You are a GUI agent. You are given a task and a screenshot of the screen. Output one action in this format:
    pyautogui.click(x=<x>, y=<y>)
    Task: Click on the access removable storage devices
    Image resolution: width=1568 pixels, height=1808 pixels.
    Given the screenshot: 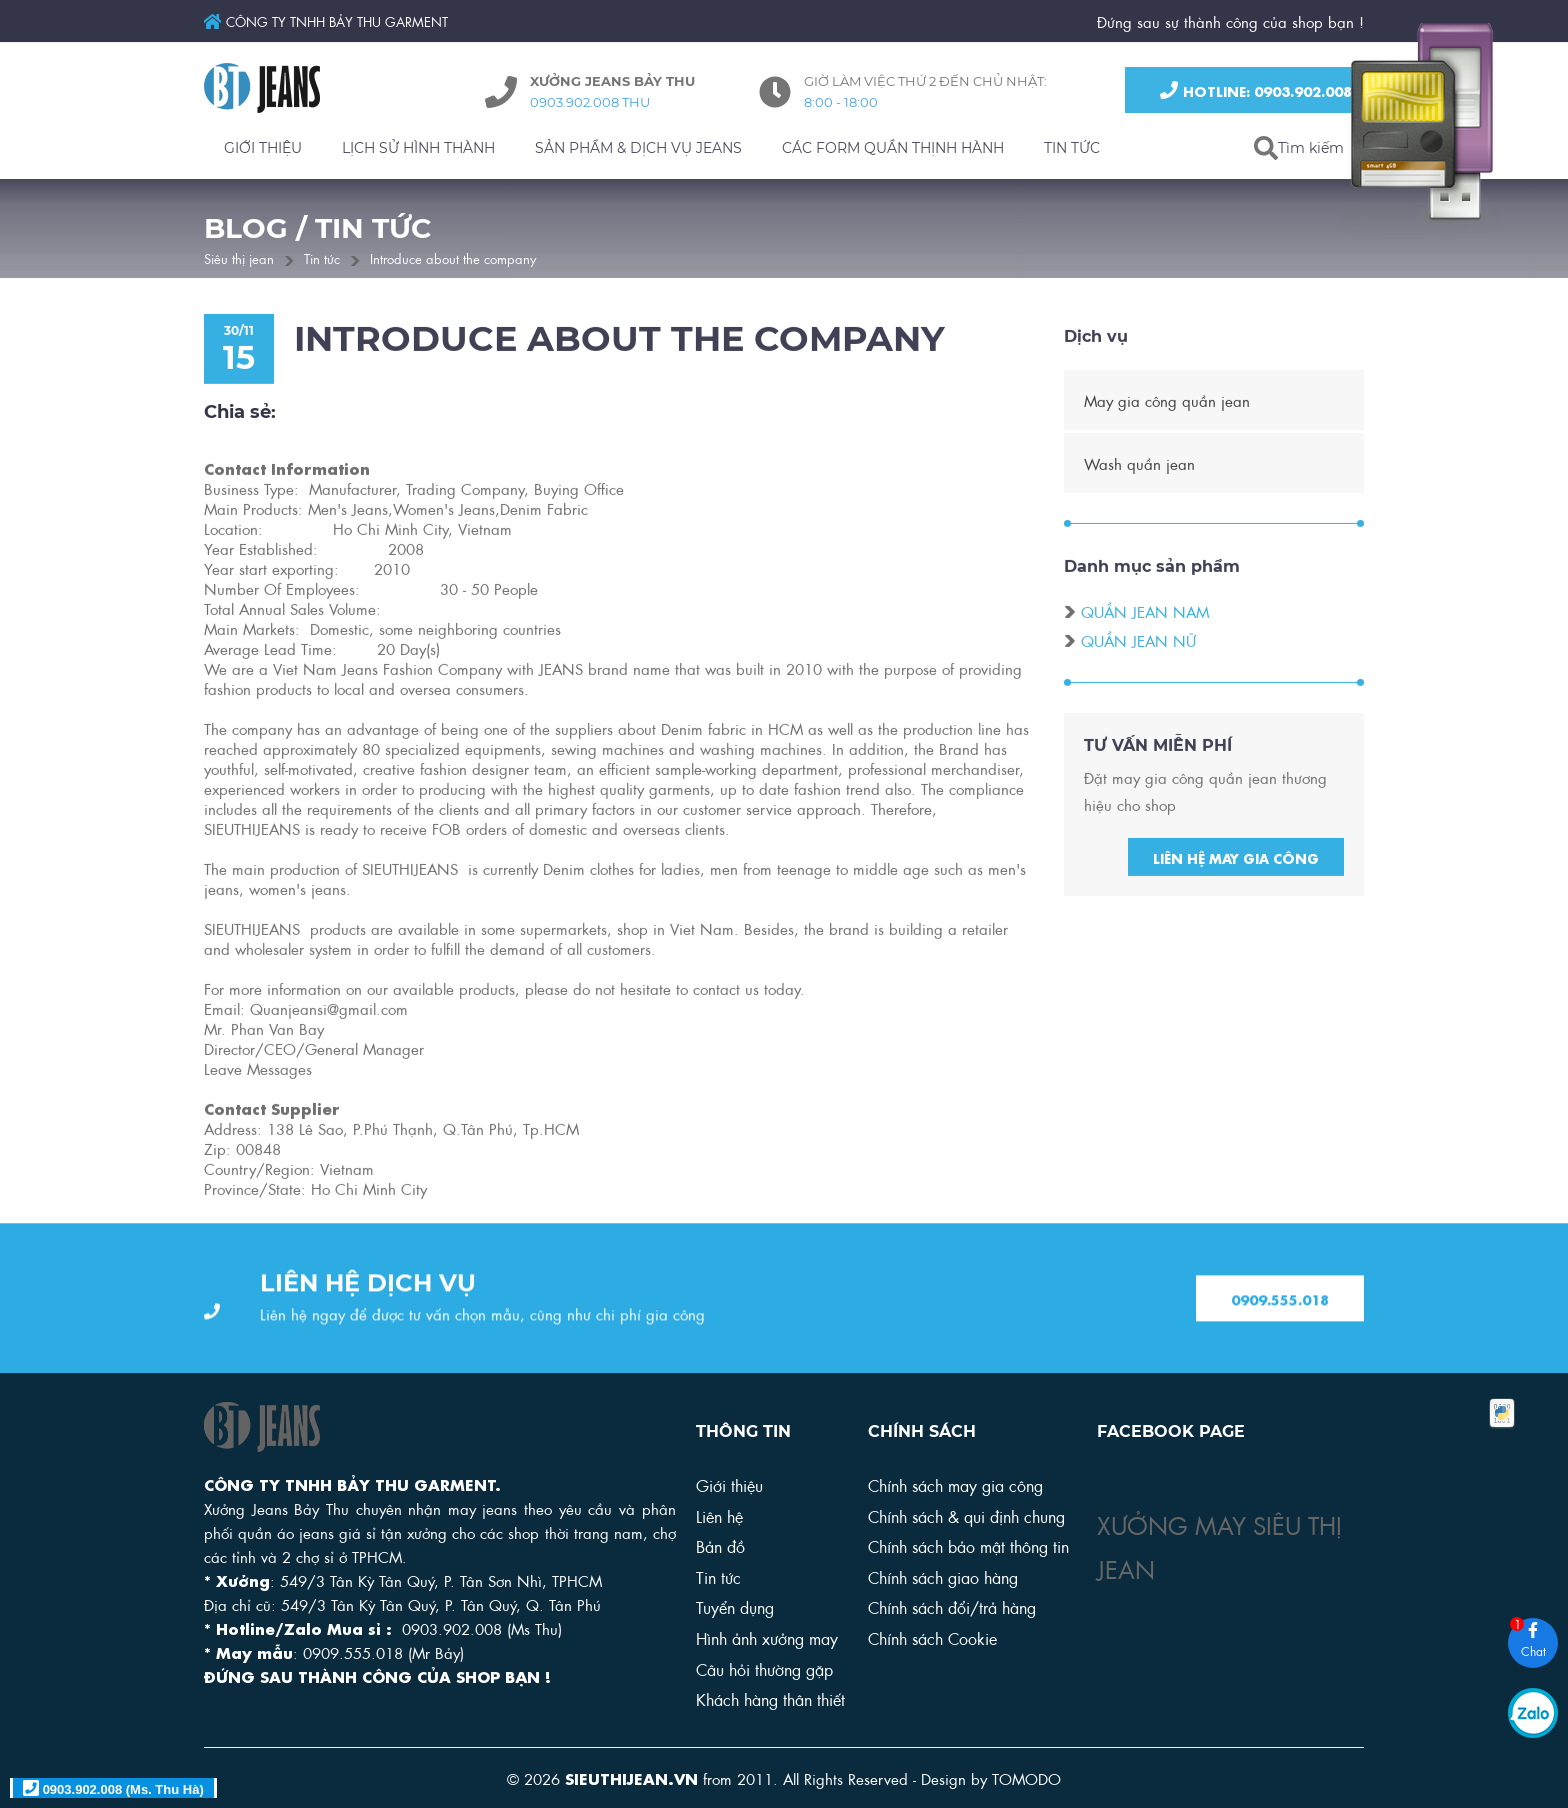 What is the action you would take?
    pyautogui.click(x=1429, y=129)
    